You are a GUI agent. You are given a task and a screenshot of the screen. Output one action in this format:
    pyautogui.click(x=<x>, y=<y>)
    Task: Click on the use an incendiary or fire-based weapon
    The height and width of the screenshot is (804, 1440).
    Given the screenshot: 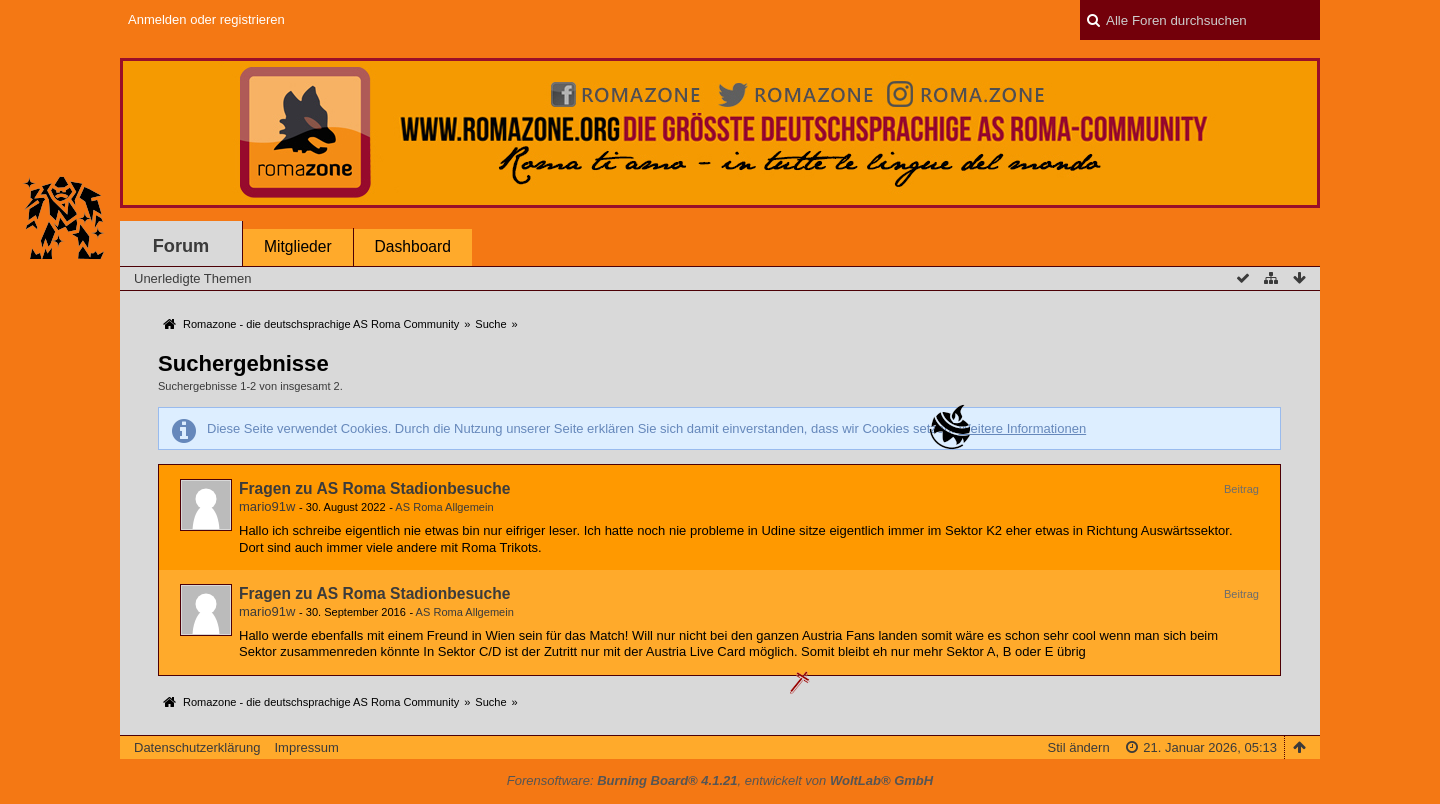 What is the action you would take?
    pyautogui.click(x=950, y=427)
    